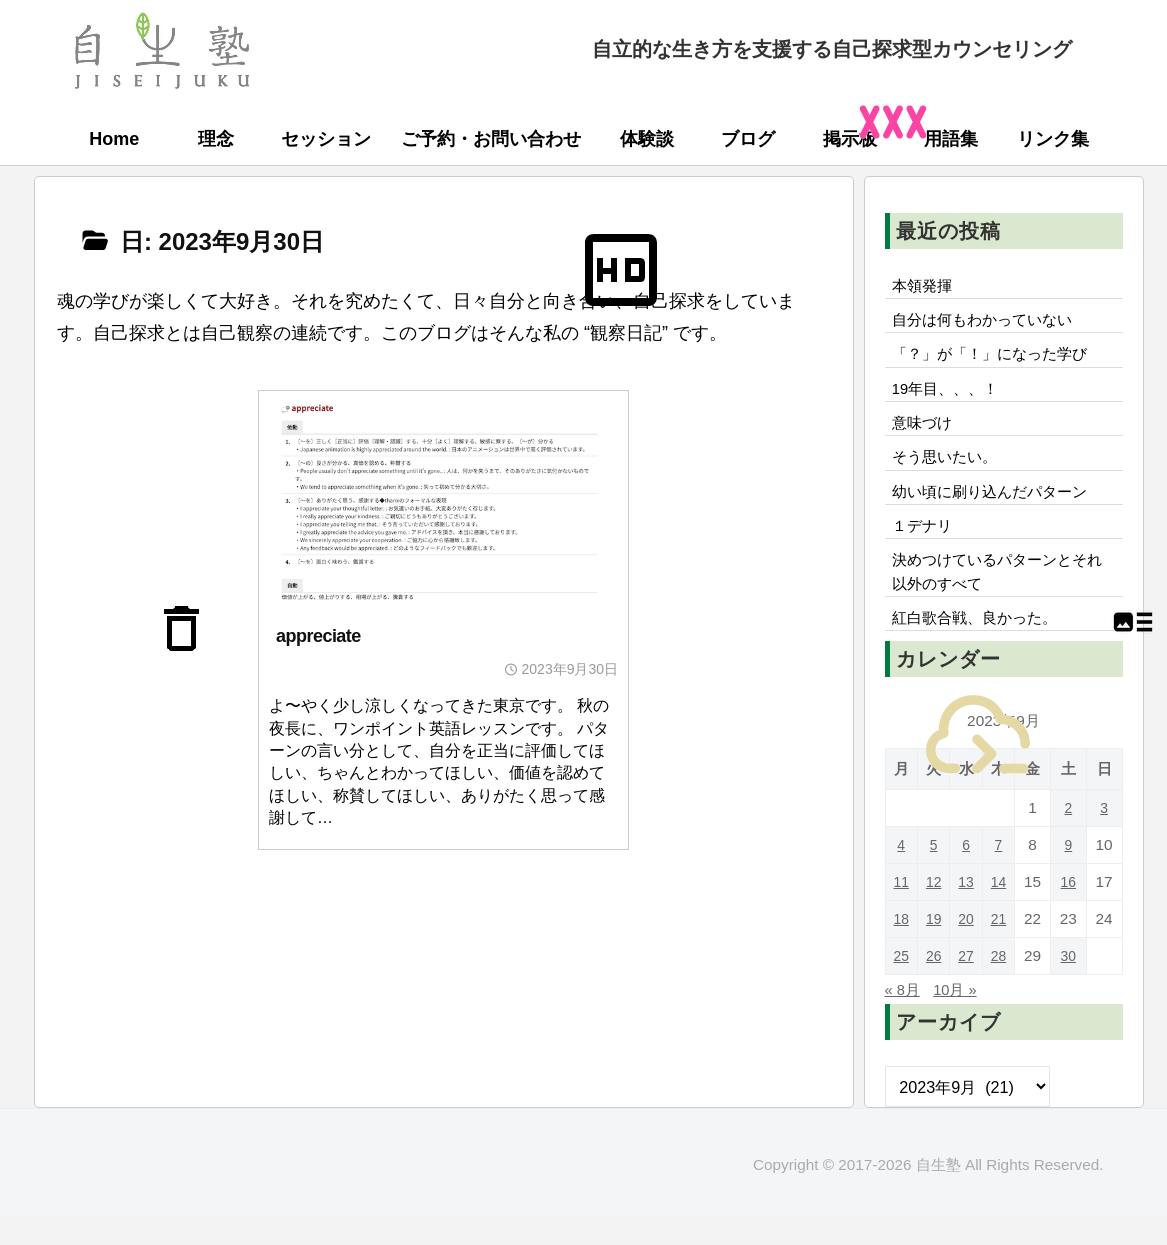 This screenshot has width=1167, height=1245. Describe the element at coordinates (1133, 622) in the screenshot. I see `view article or media with thumbnail preview` at that location.